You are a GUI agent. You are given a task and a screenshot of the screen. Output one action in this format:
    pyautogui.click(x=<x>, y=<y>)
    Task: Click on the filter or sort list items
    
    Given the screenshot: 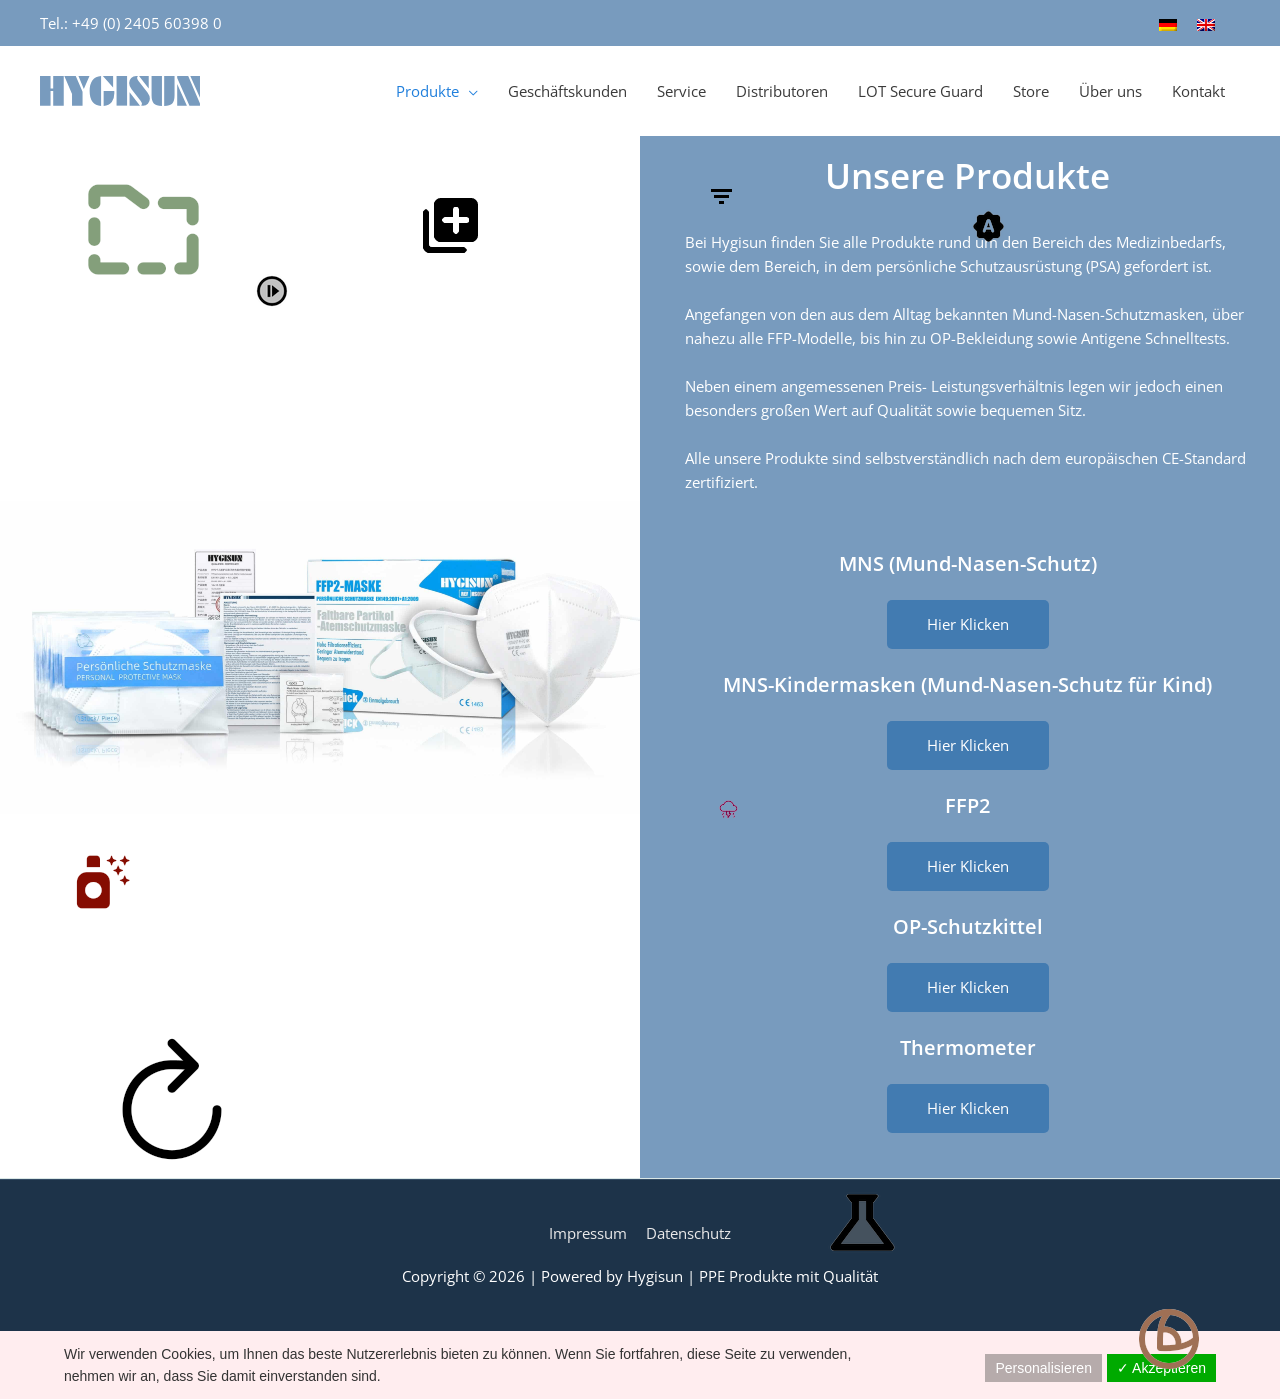 What is the action you would take?
    pyautogui.click(x=721, y=196)
    